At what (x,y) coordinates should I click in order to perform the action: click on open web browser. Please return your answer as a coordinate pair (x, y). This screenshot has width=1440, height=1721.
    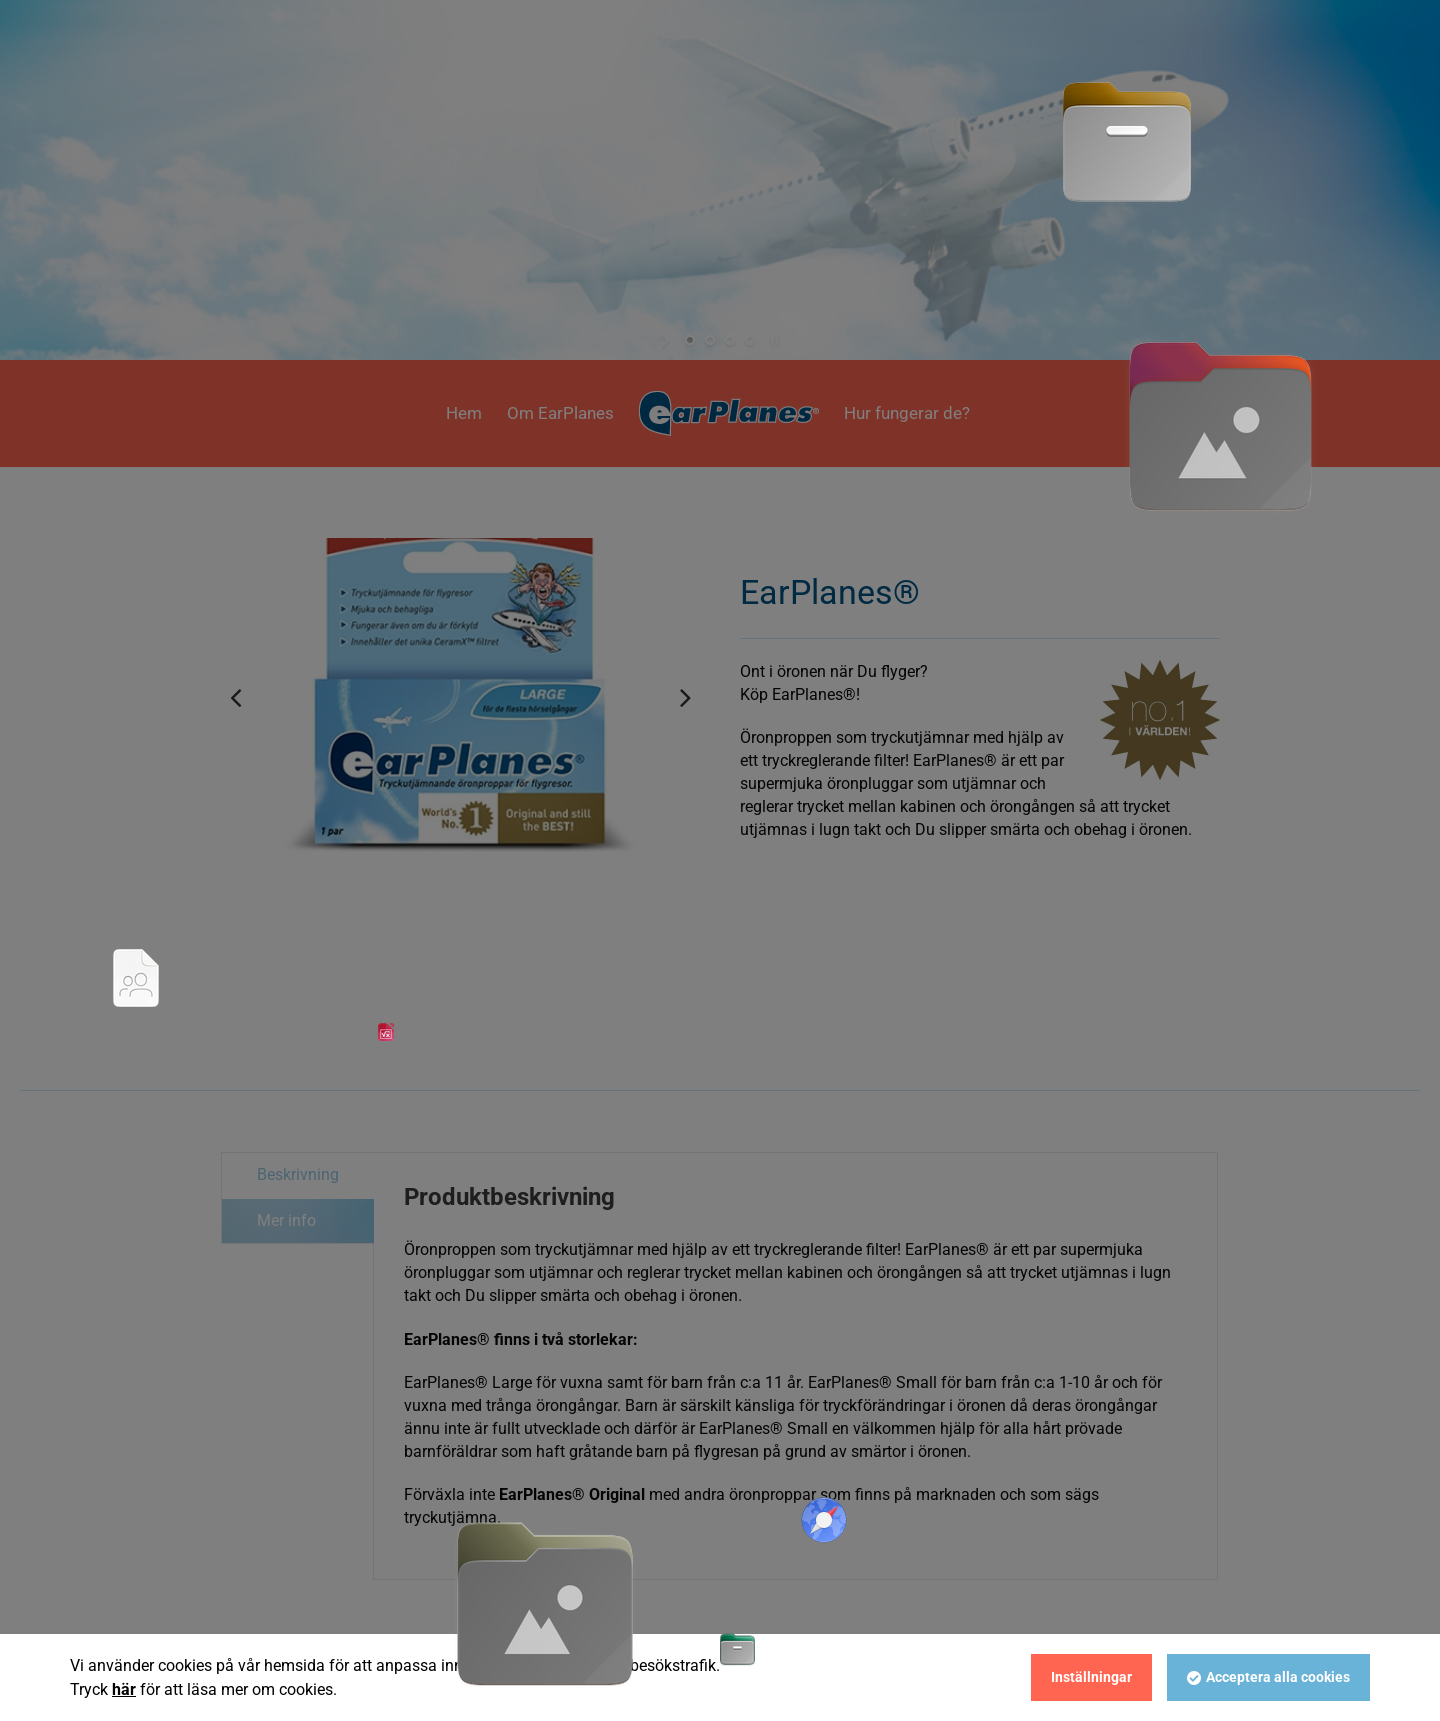
    Looking at the image, I should click on (824, 1520).